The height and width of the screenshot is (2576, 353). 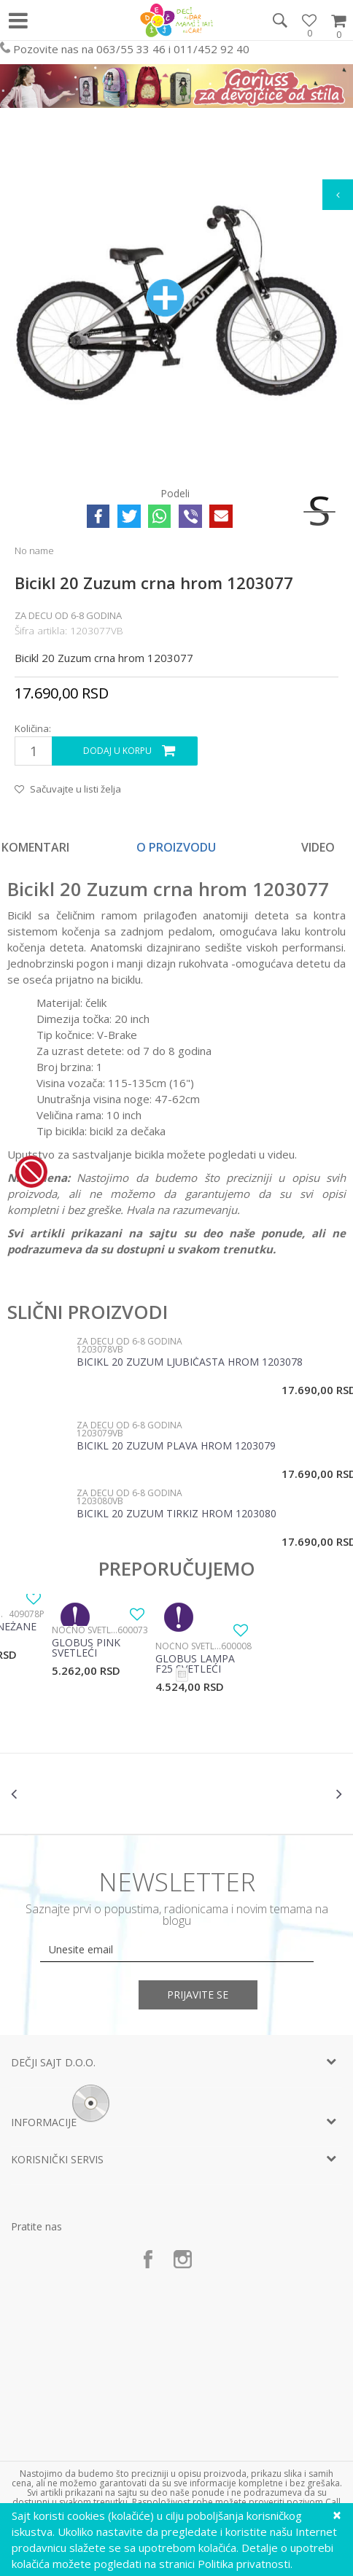 What do you see at coordinates (165, 297) in the screenshot?
I see `indicates a newly added item or file` at bounding box center [165, 297].